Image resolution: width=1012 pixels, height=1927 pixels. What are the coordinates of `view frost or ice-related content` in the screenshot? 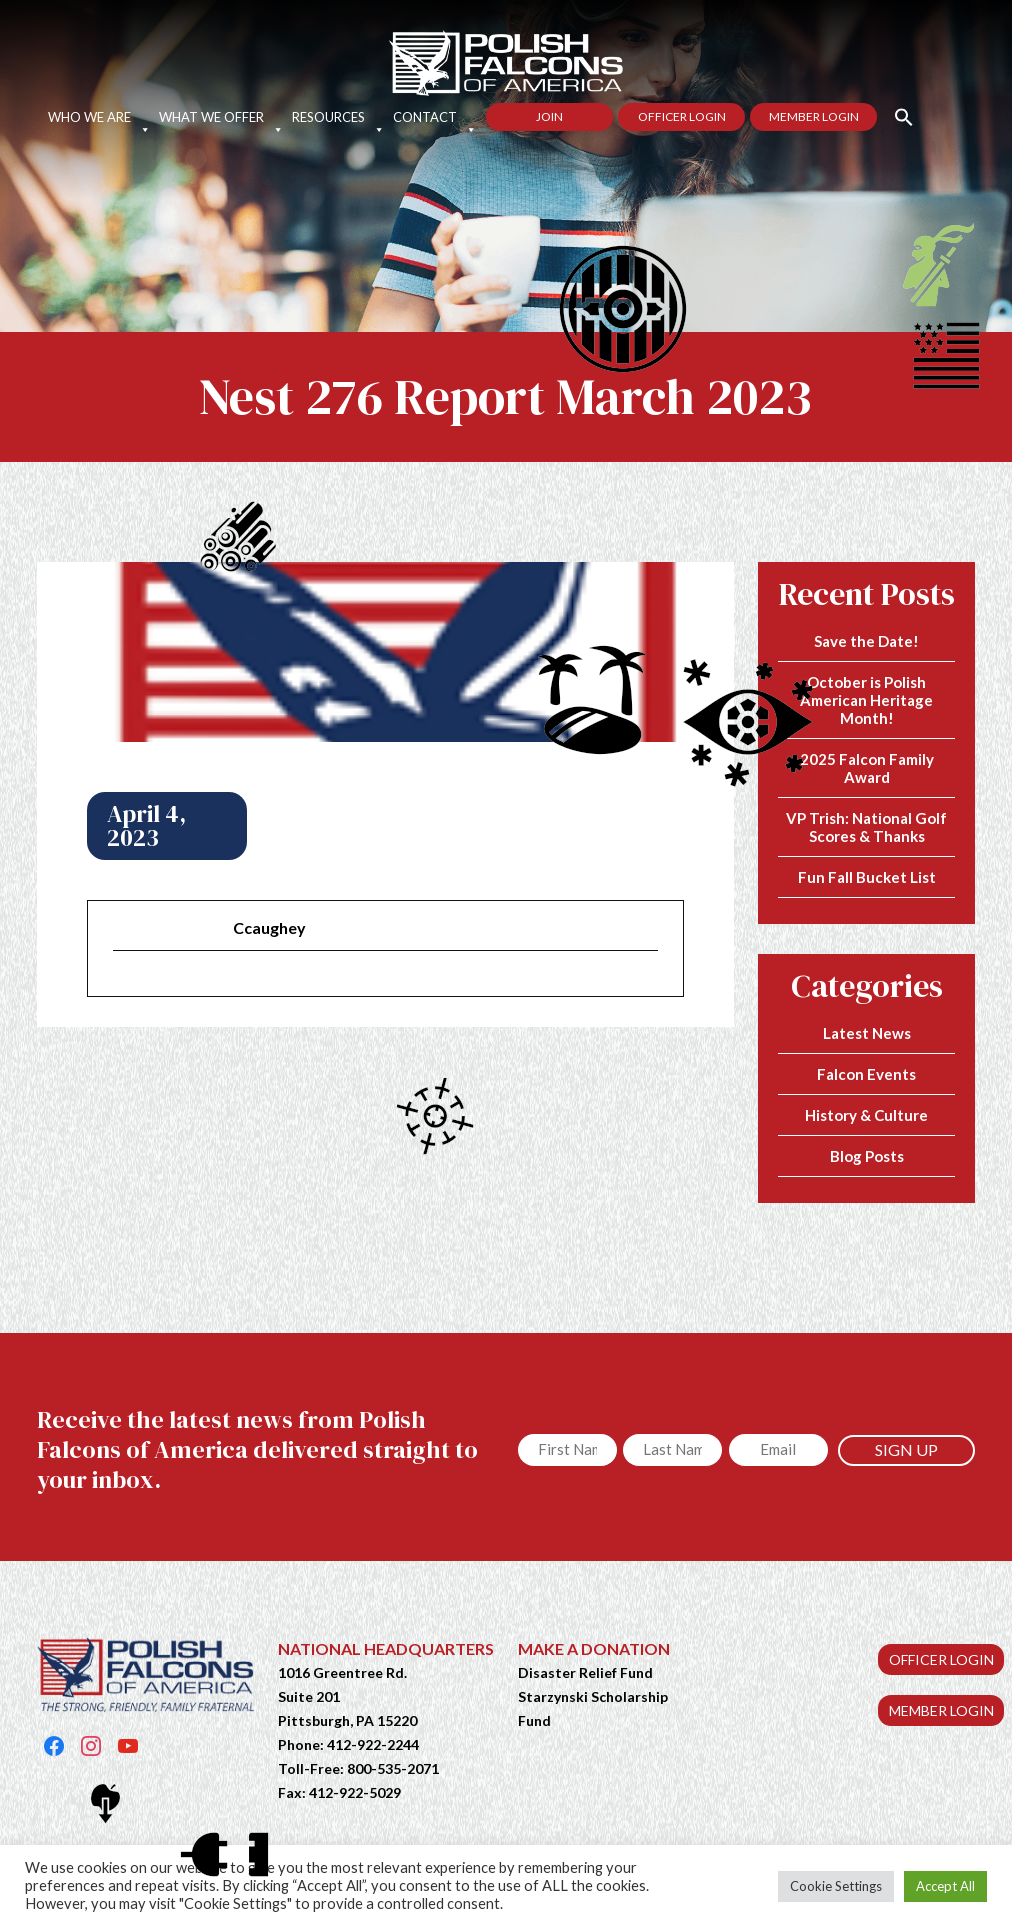 It's located at (748, 722).